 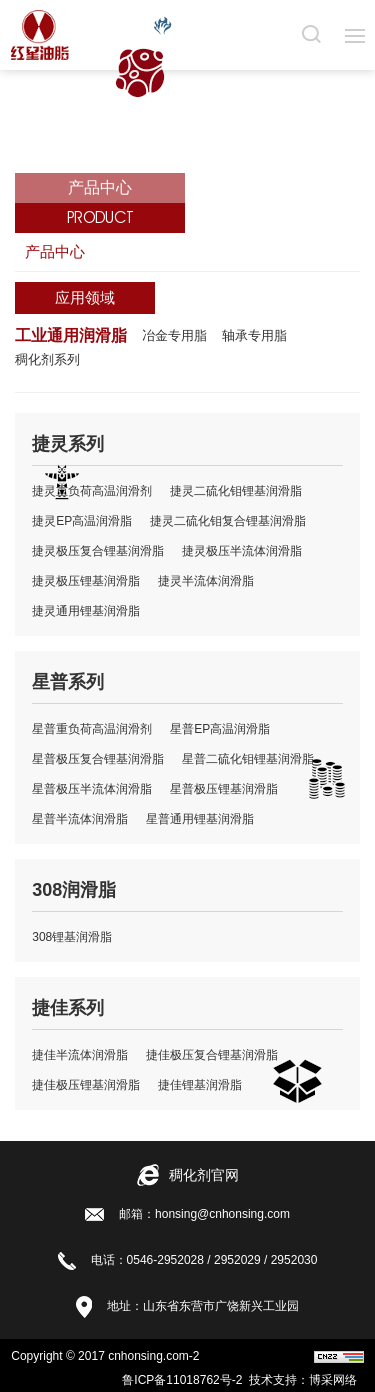 I want to click on access tribal or cultural game content, so click(x=62, y=482).